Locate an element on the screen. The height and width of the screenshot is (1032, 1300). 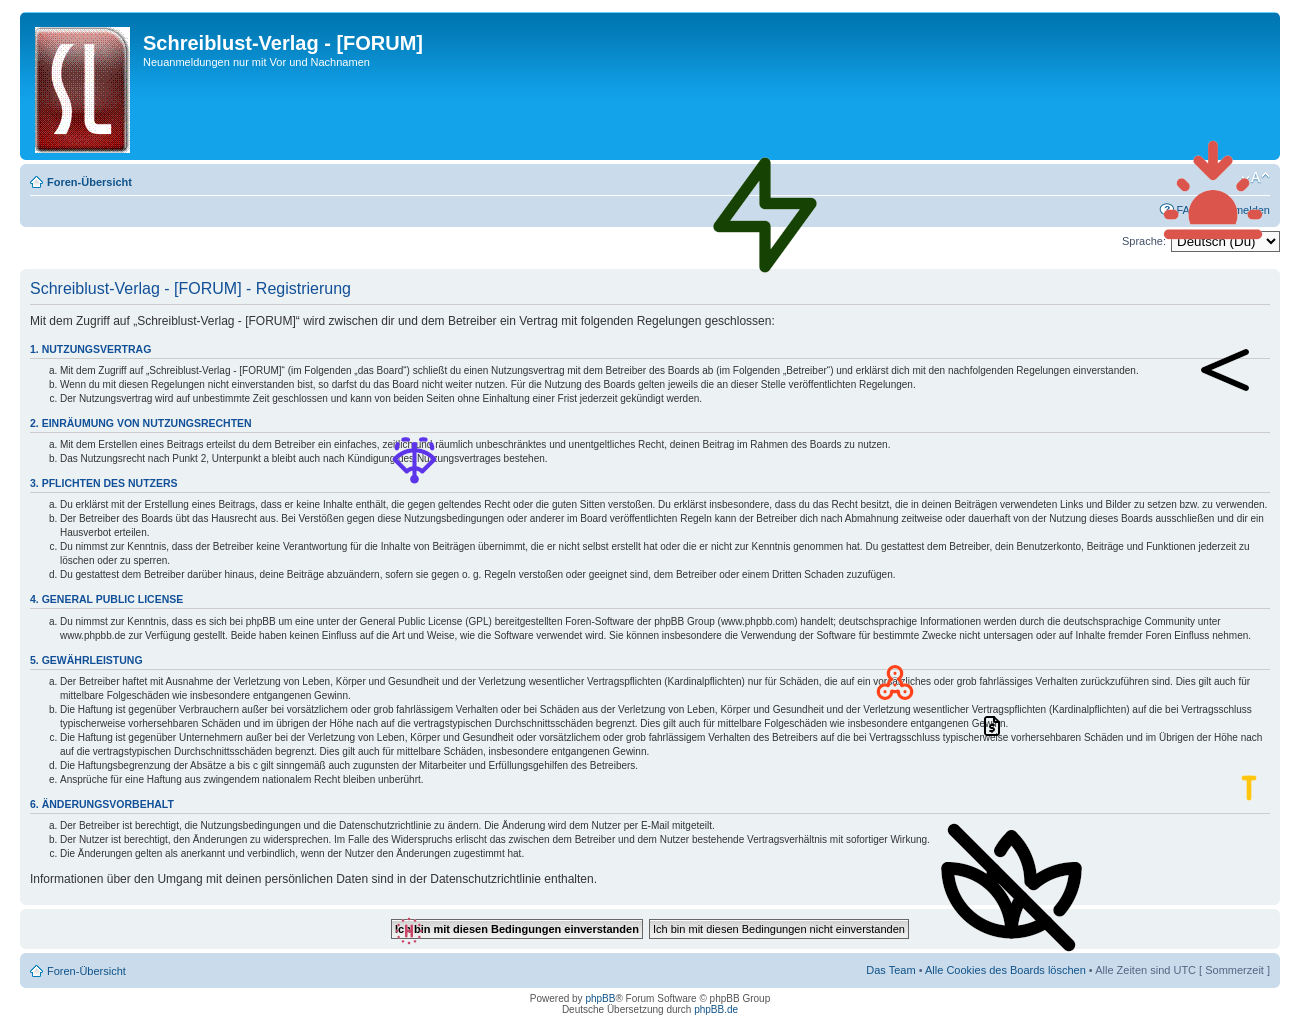
indicates sunset or evening time is located at coordinates (1213, 190).